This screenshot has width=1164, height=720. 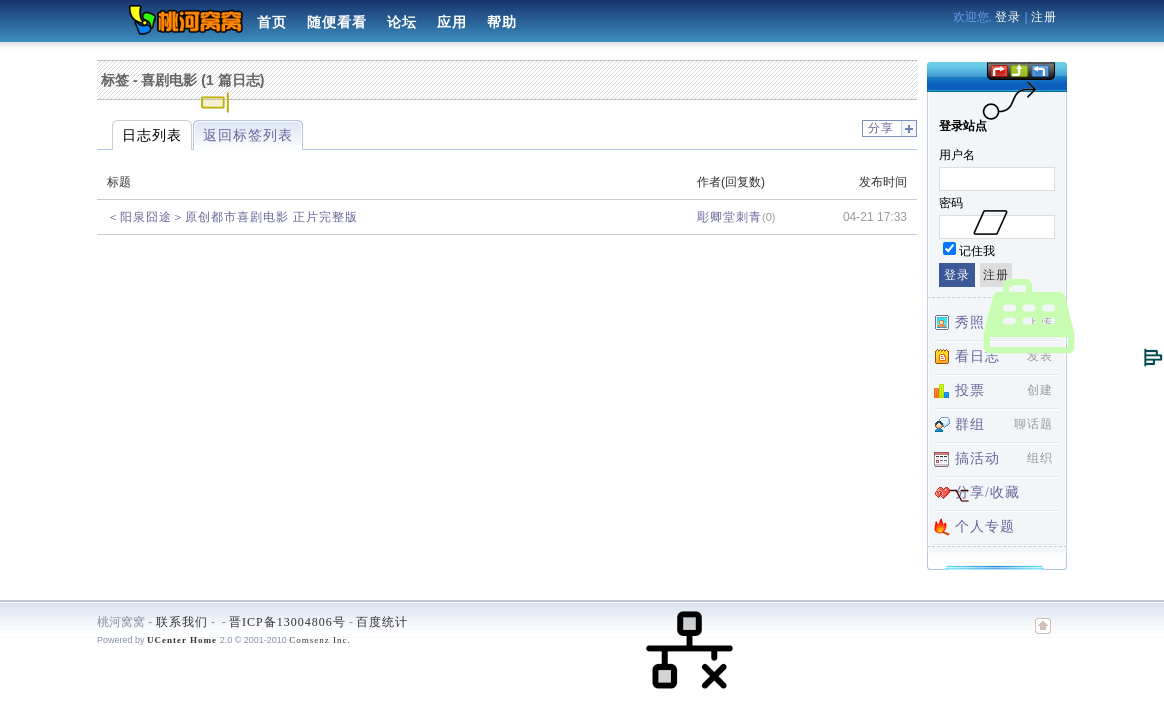 I want to click on network connection error or failure, so click(x=689, y=651).